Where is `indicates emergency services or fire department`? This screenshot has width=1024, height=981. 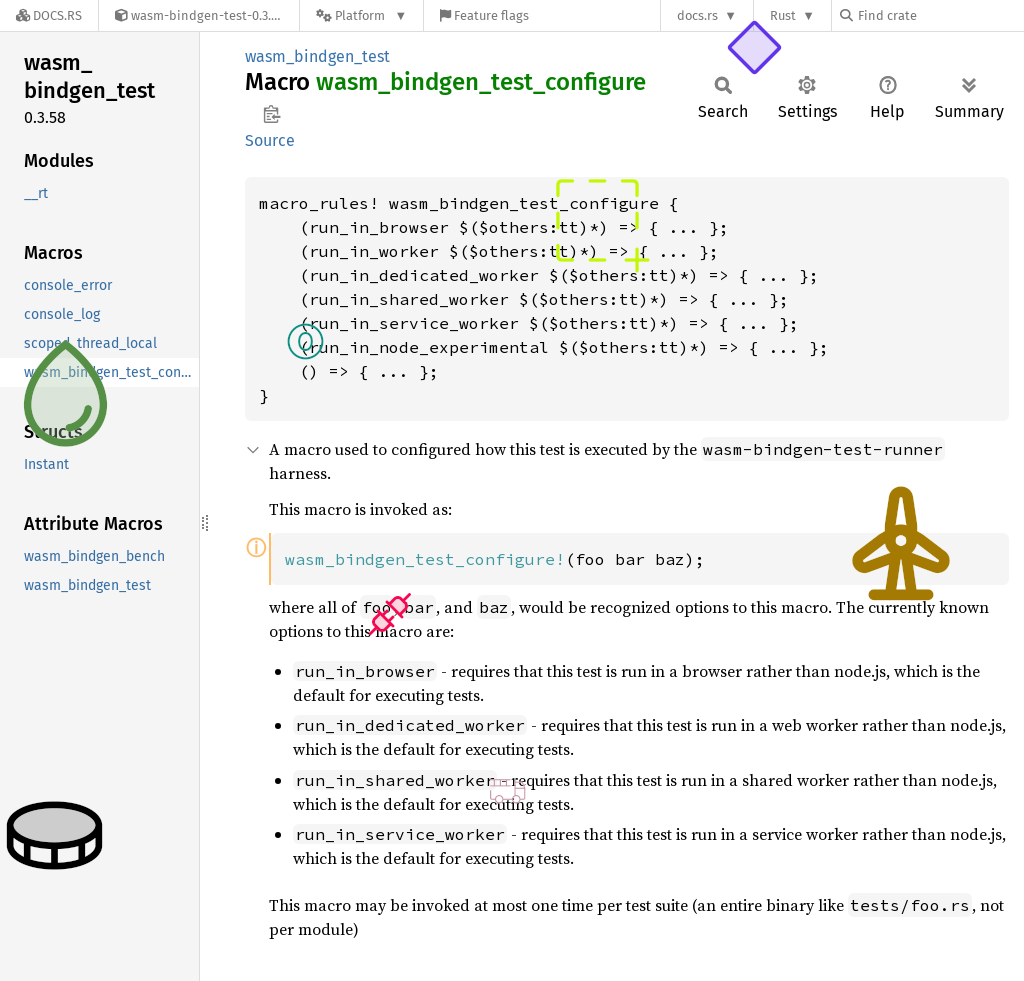
indicates emergency services or fire department is located at coordinates (506, 789).